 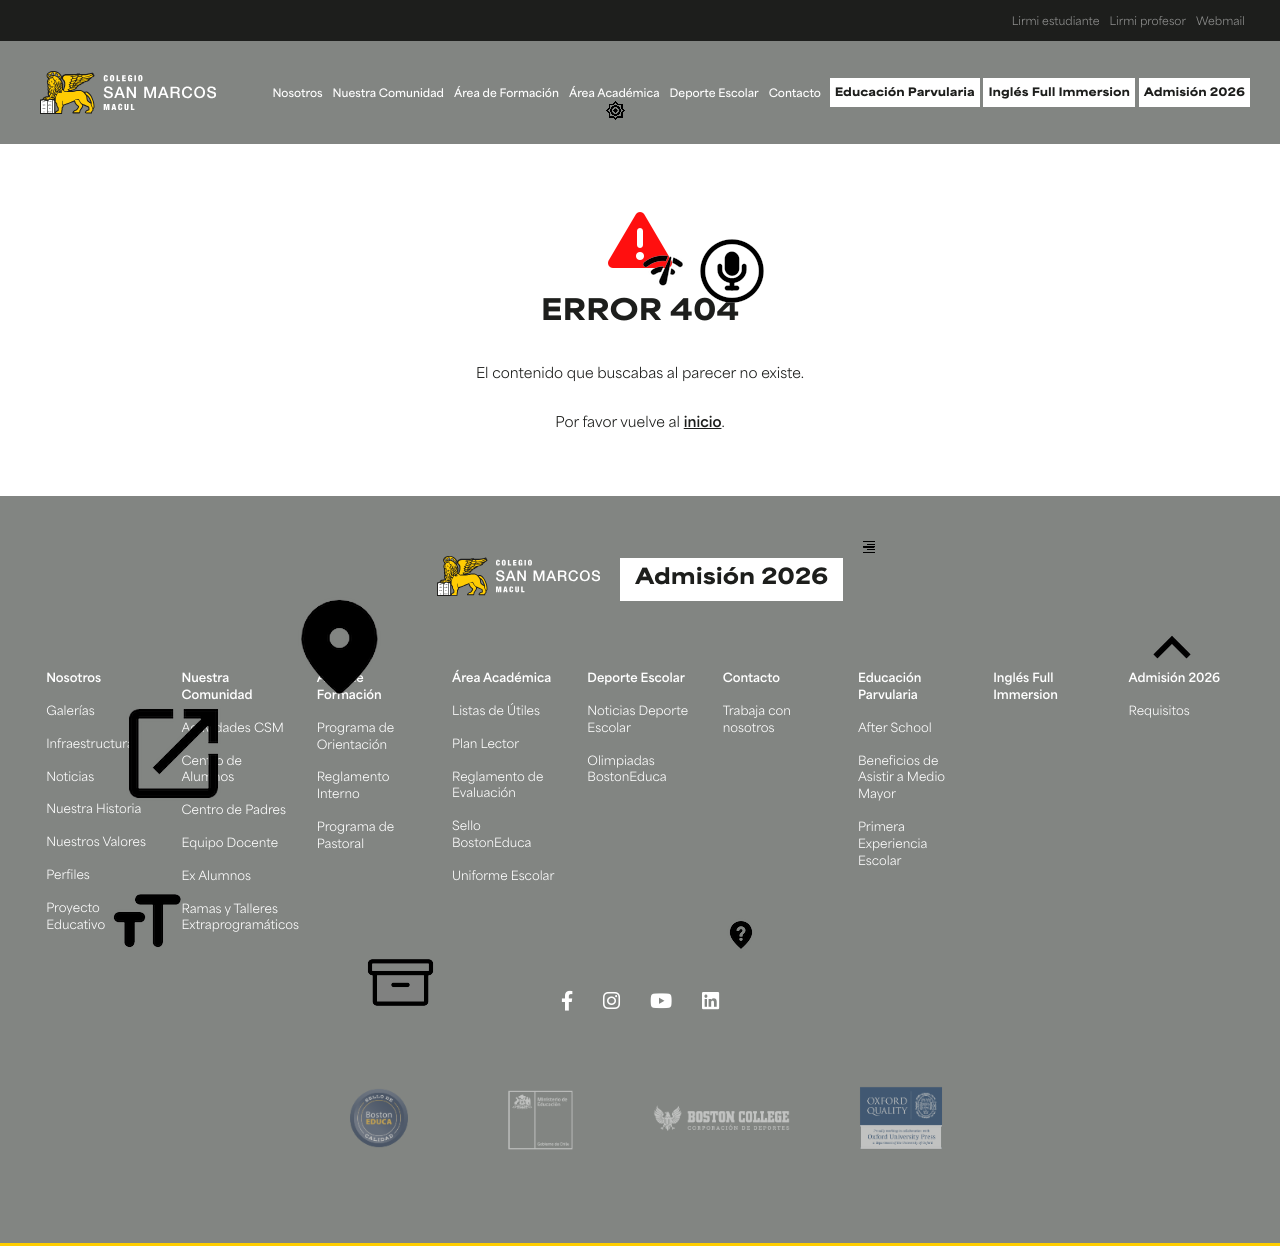 I want to click on open link in a new window or tab, so click(x=173, y=753).